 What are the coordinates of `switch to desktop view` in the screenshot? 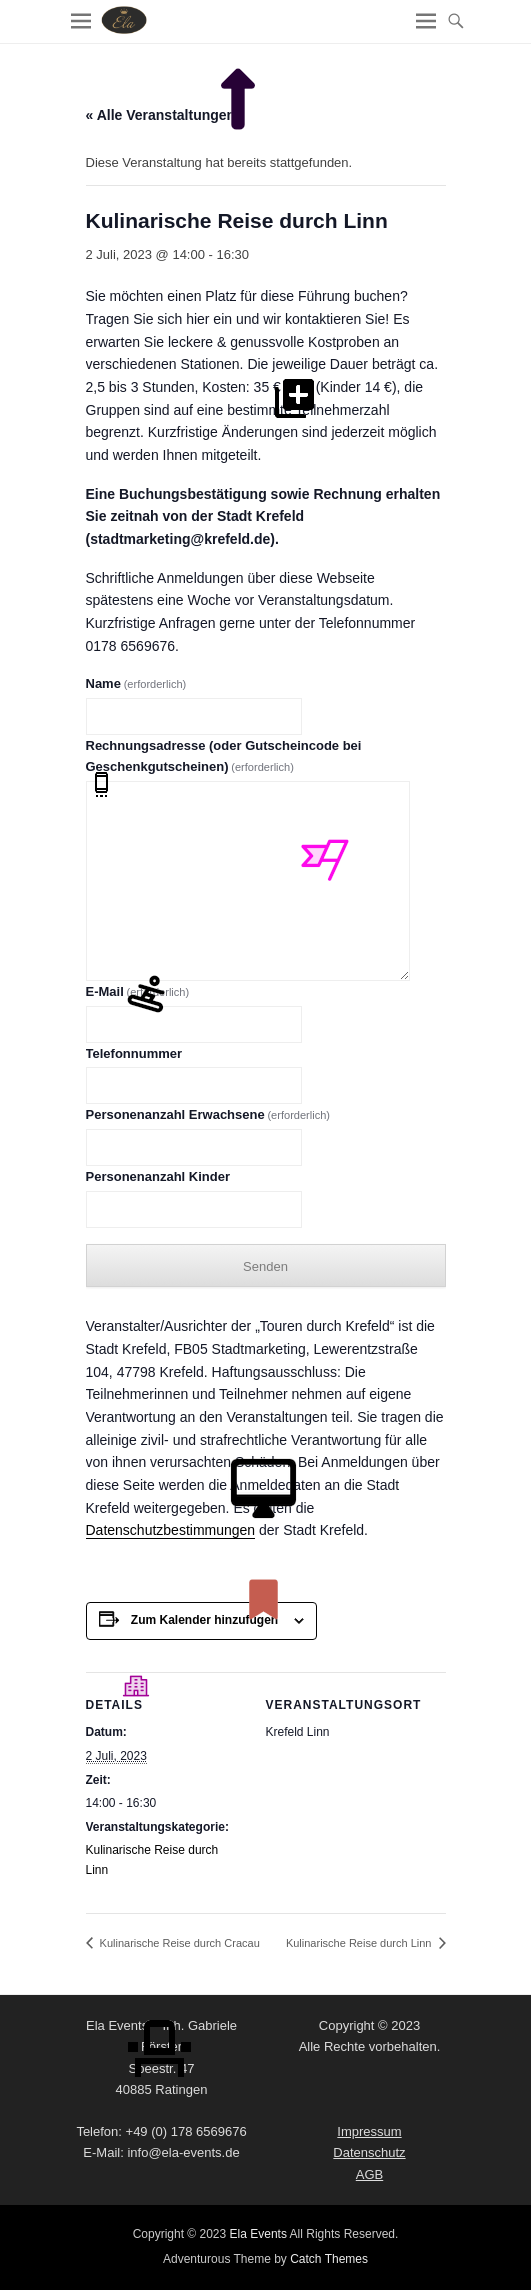 It's located at (263, 1488).